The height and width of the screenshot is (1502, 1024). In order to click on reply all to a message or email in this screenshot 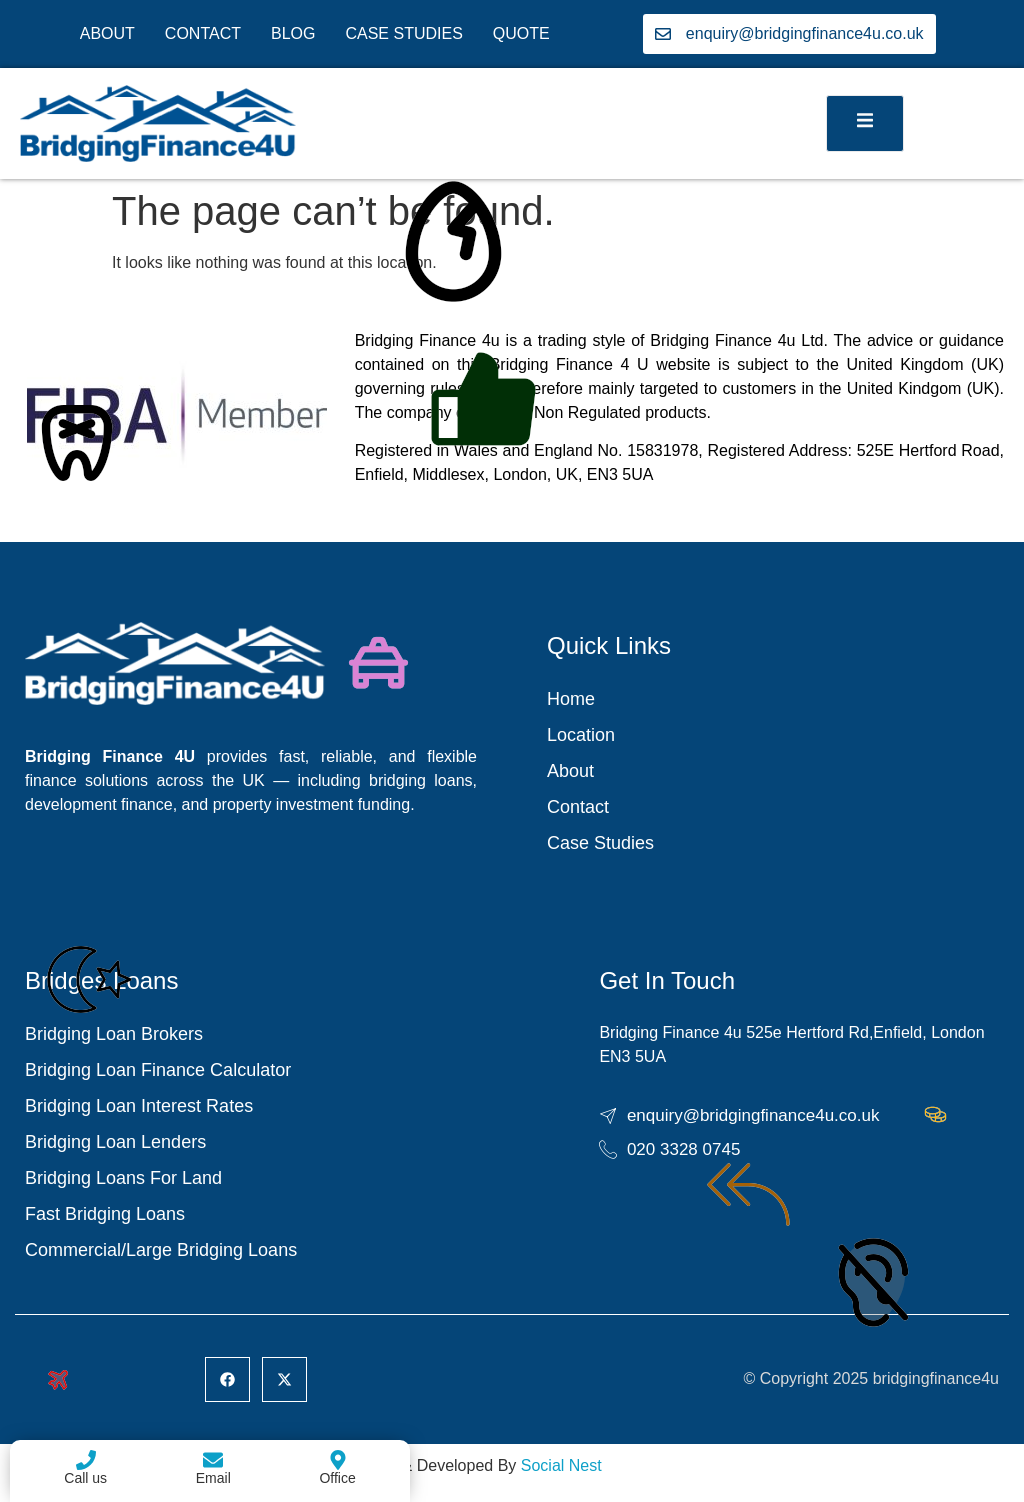, I will do `click(748, 1194)`.